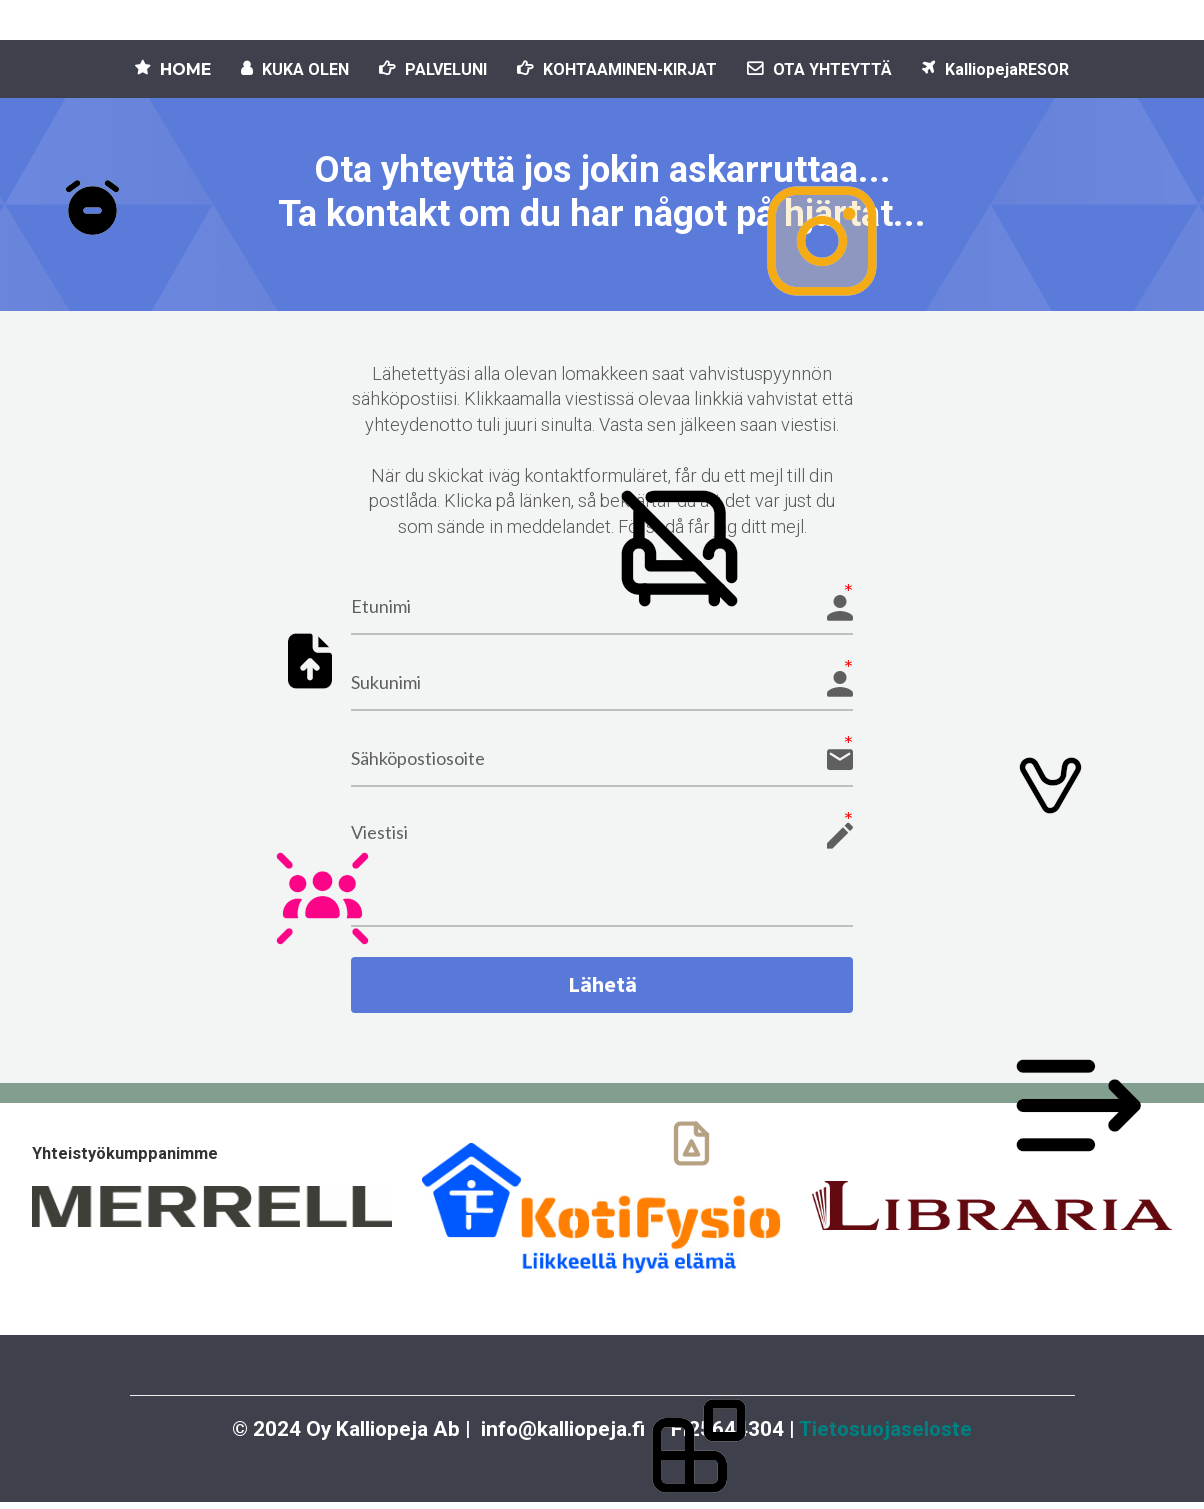  Describe the element at coordinates (699, 1446) in the screenshot. I see `access modular components or building blocks` at that location.